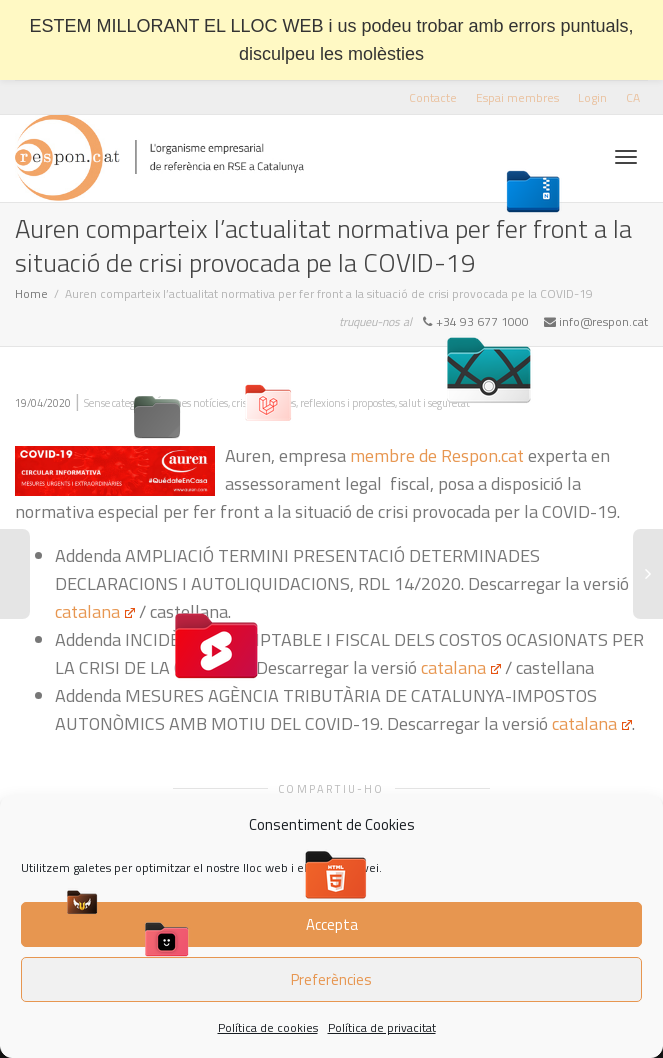 This screenshot has height=1058, width=663. What do you see at coordinates (533, 193) in the screenshot?
I see `open nanazip compressed archive folder` at bounding box center [533, 193].